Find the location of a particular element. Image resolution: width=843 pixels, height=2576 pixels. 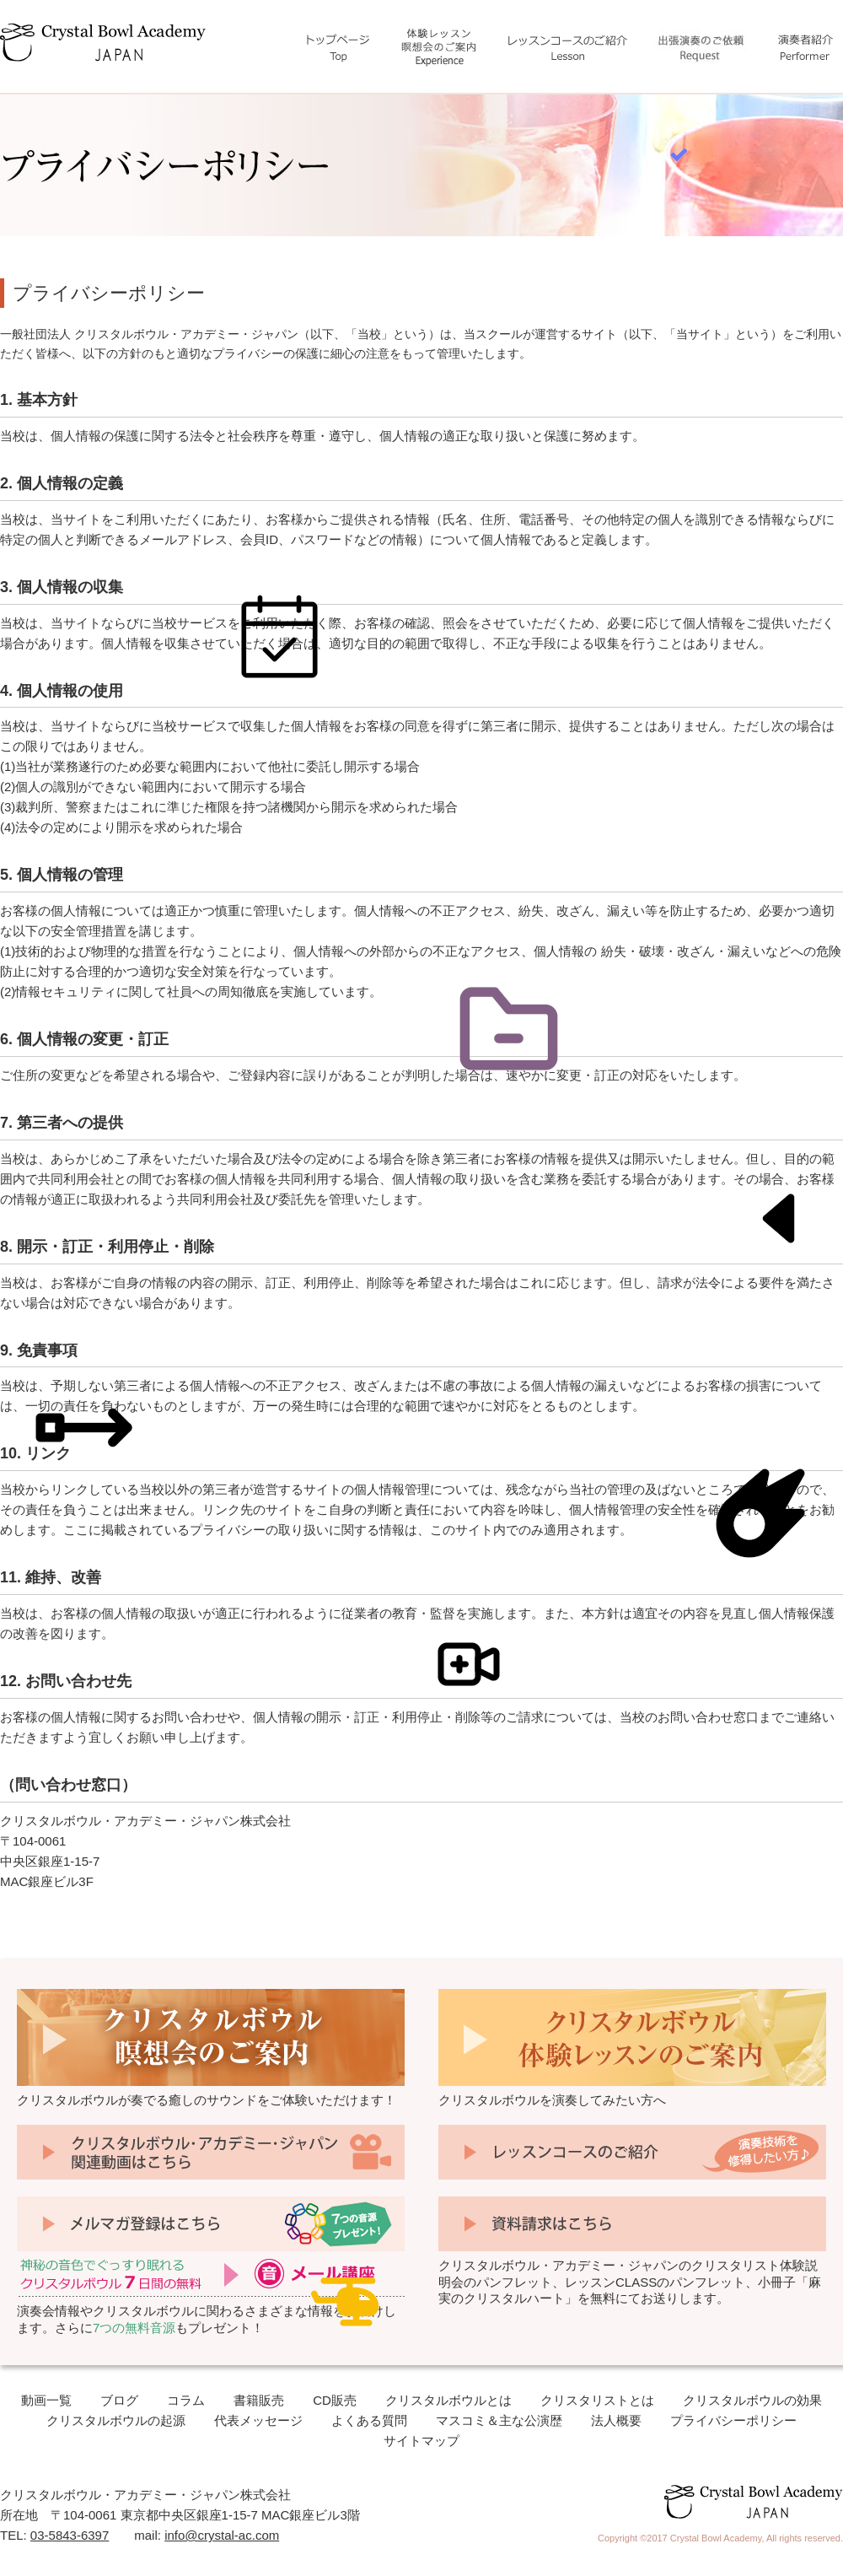

add a new video is located at coordinates (469, 1664).